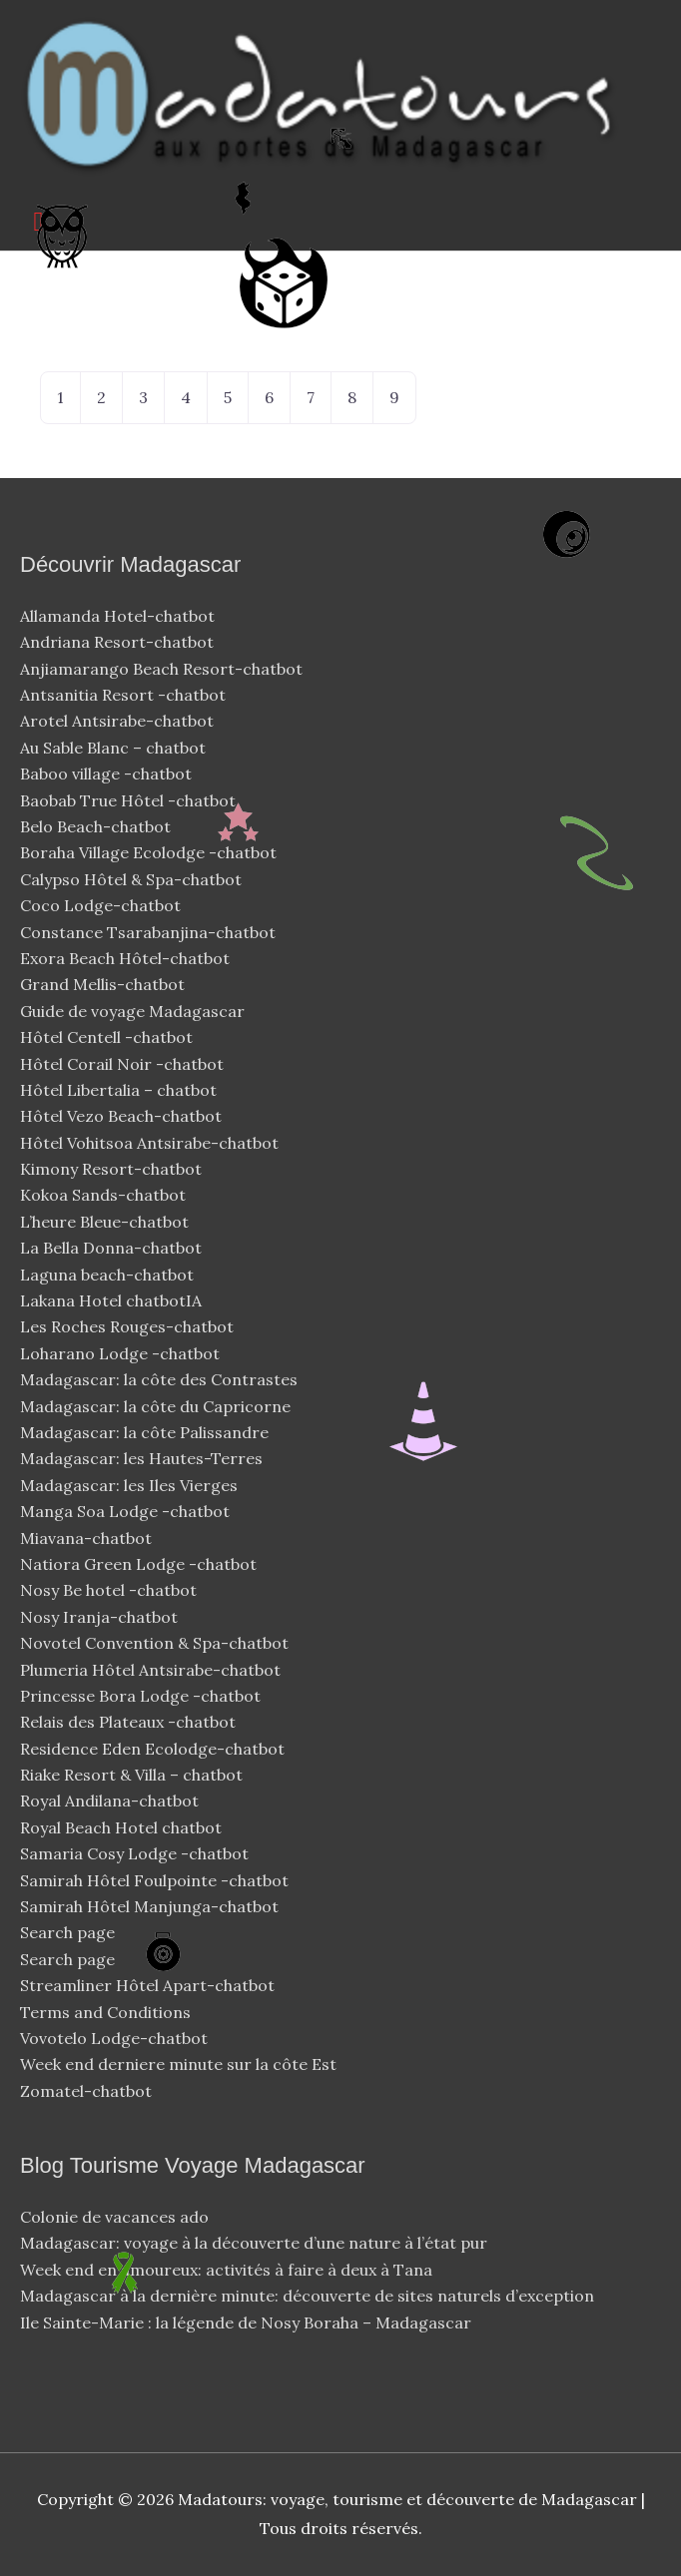 This screenshot has height=2576, width=681. What do you see at coordinates (340, 138) in the screenshot?
I see `activate a power-up or special ability` at bounding box center [340, 138].